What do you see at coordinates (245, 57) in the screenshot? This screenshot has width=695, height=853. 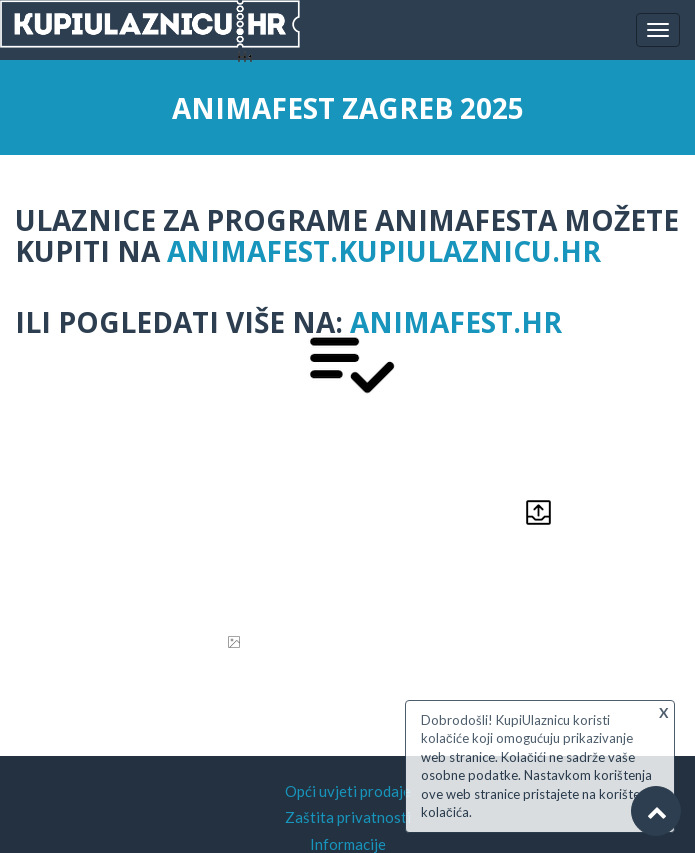 I see `format text as a level 1 heading` at bounding box center [245, 57].